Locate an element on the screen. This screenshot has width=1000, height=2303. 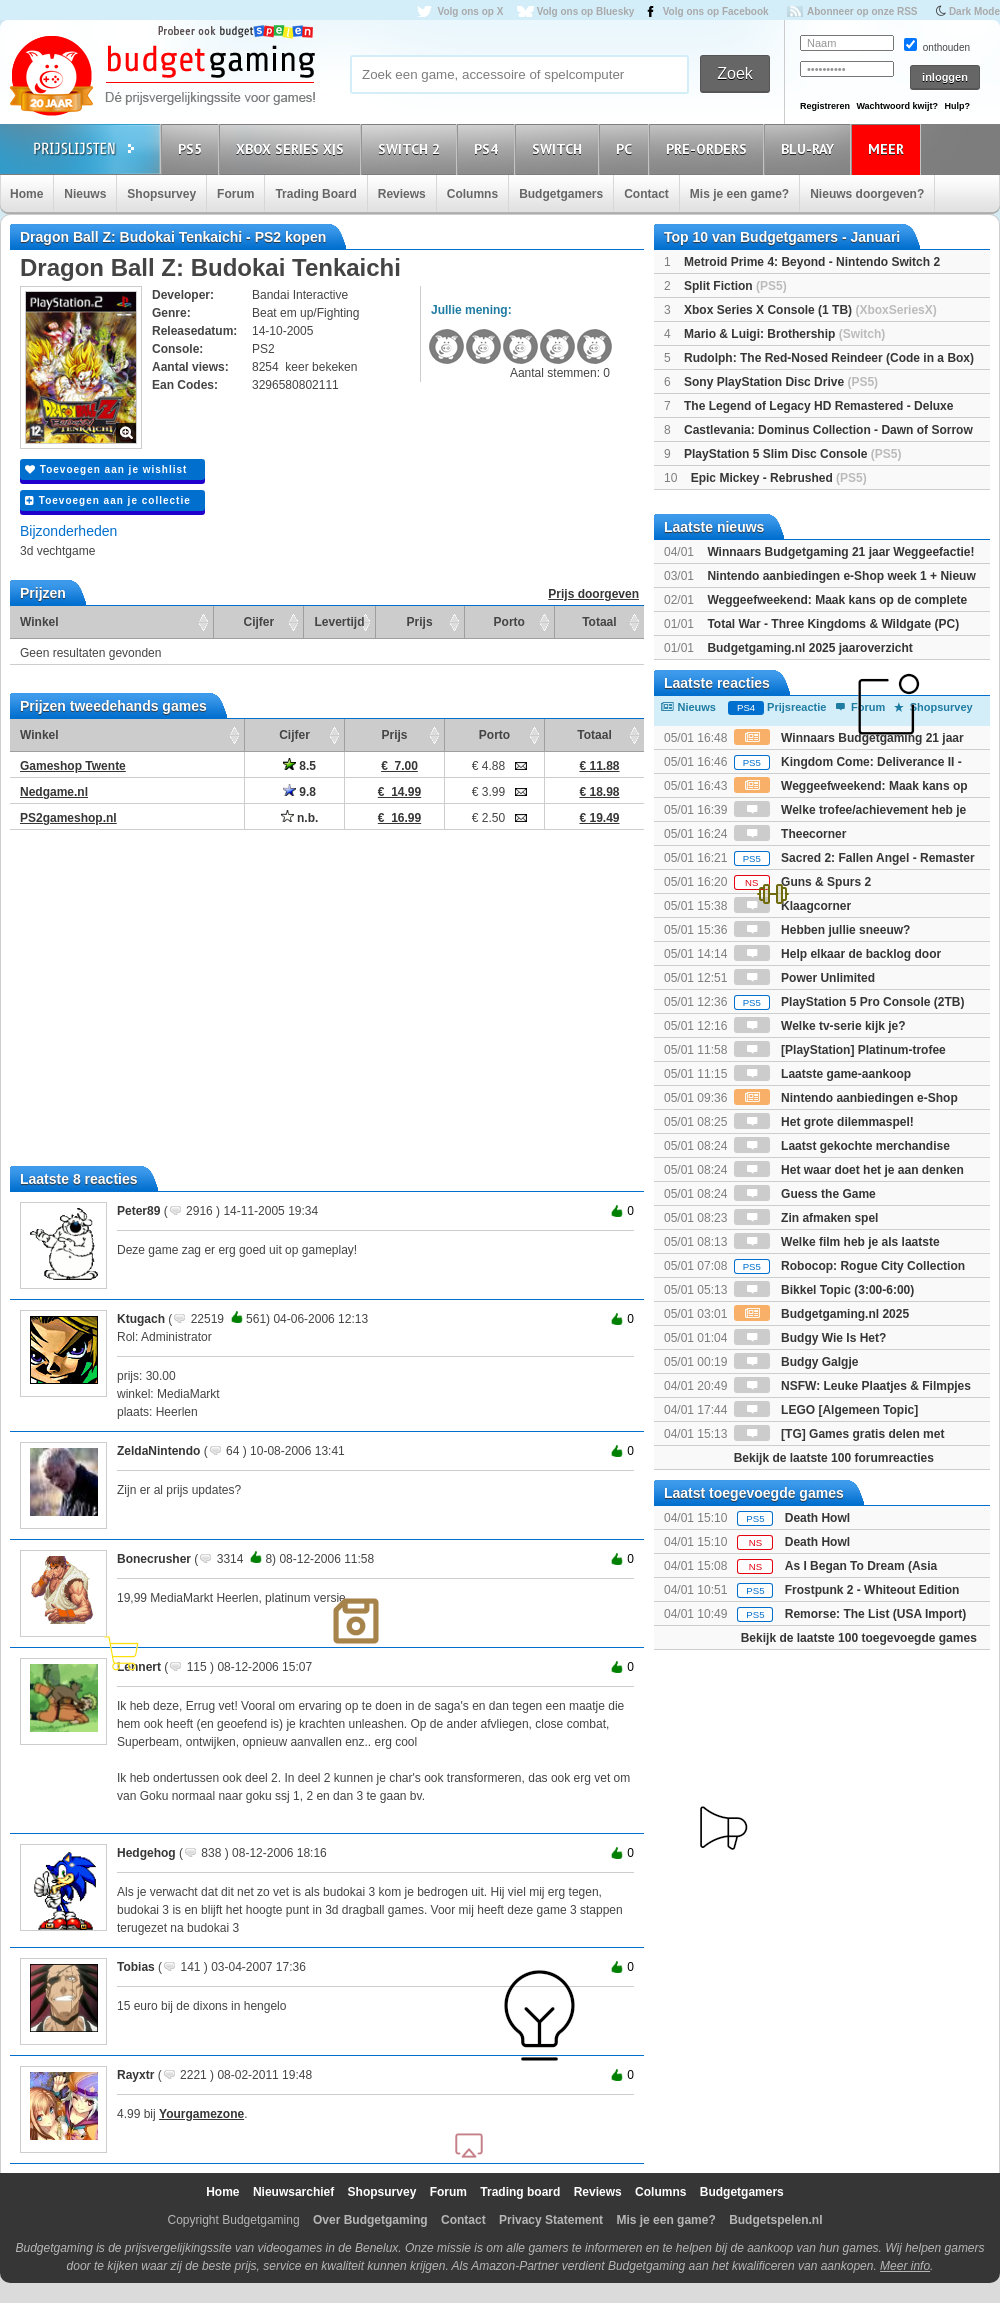
view your shopping cart is located at coordinates (122, 1654).